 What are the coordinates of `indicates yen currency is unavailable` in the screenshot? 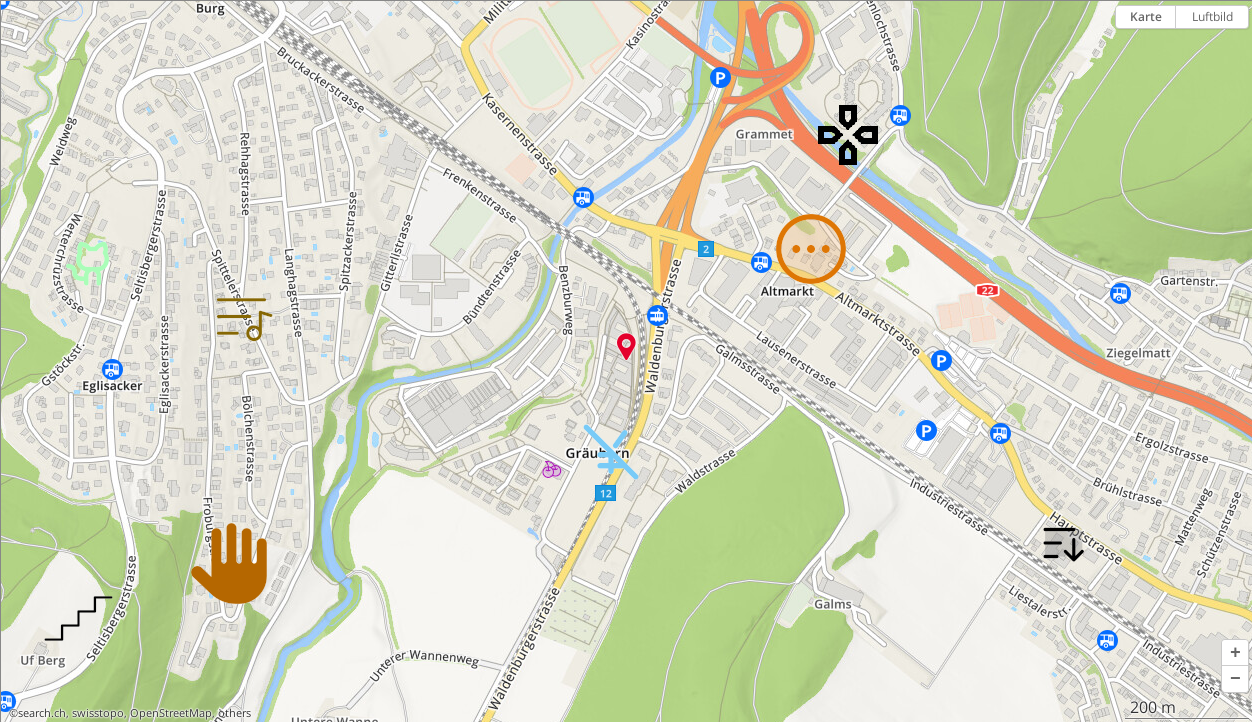 It's located at (611, 452).